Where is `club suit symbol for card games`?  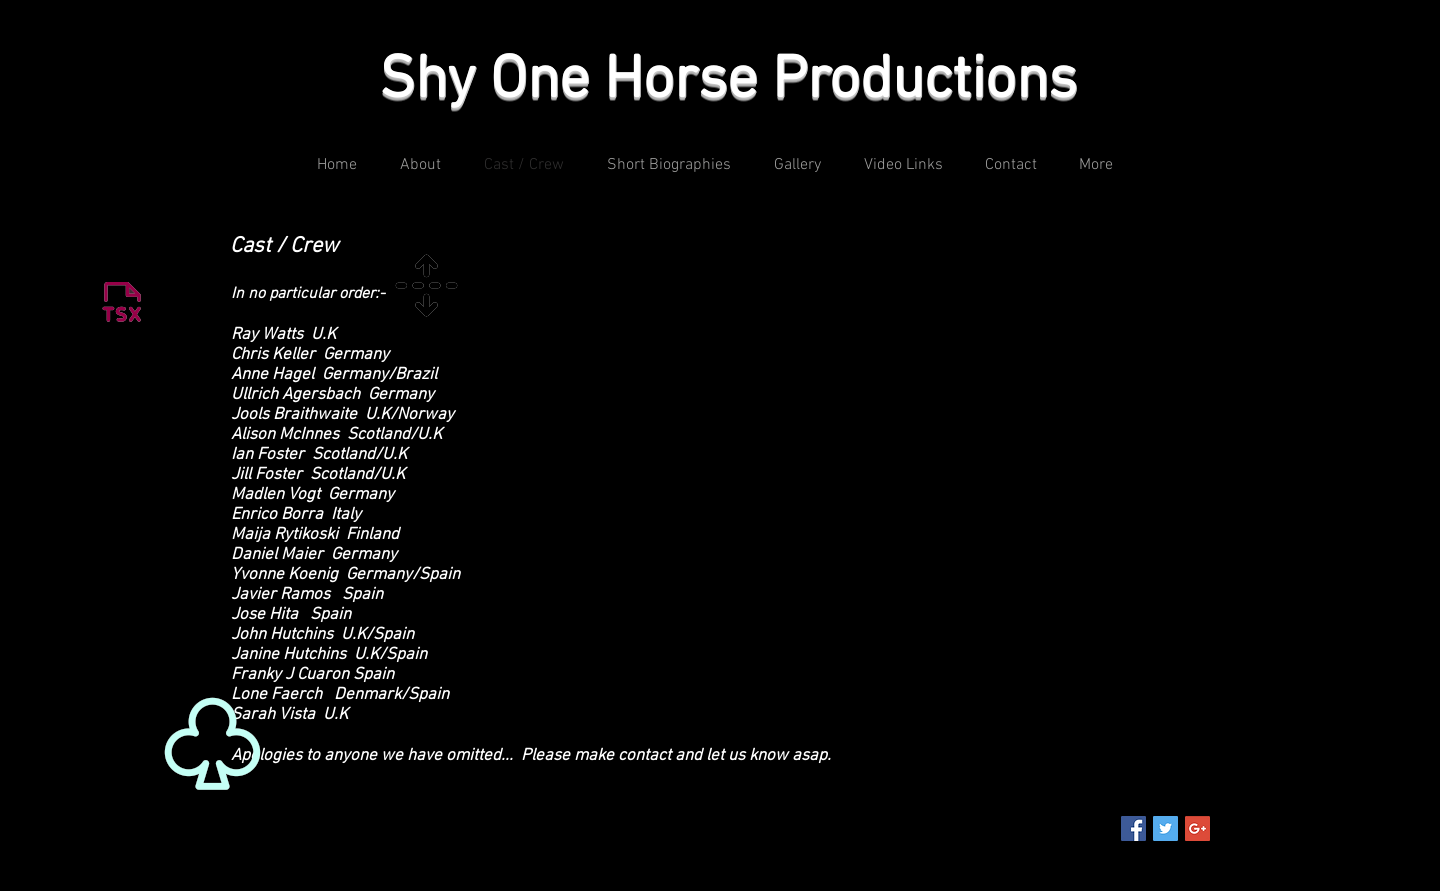
club suit symbol for card games is located at coordinates (212, 745).